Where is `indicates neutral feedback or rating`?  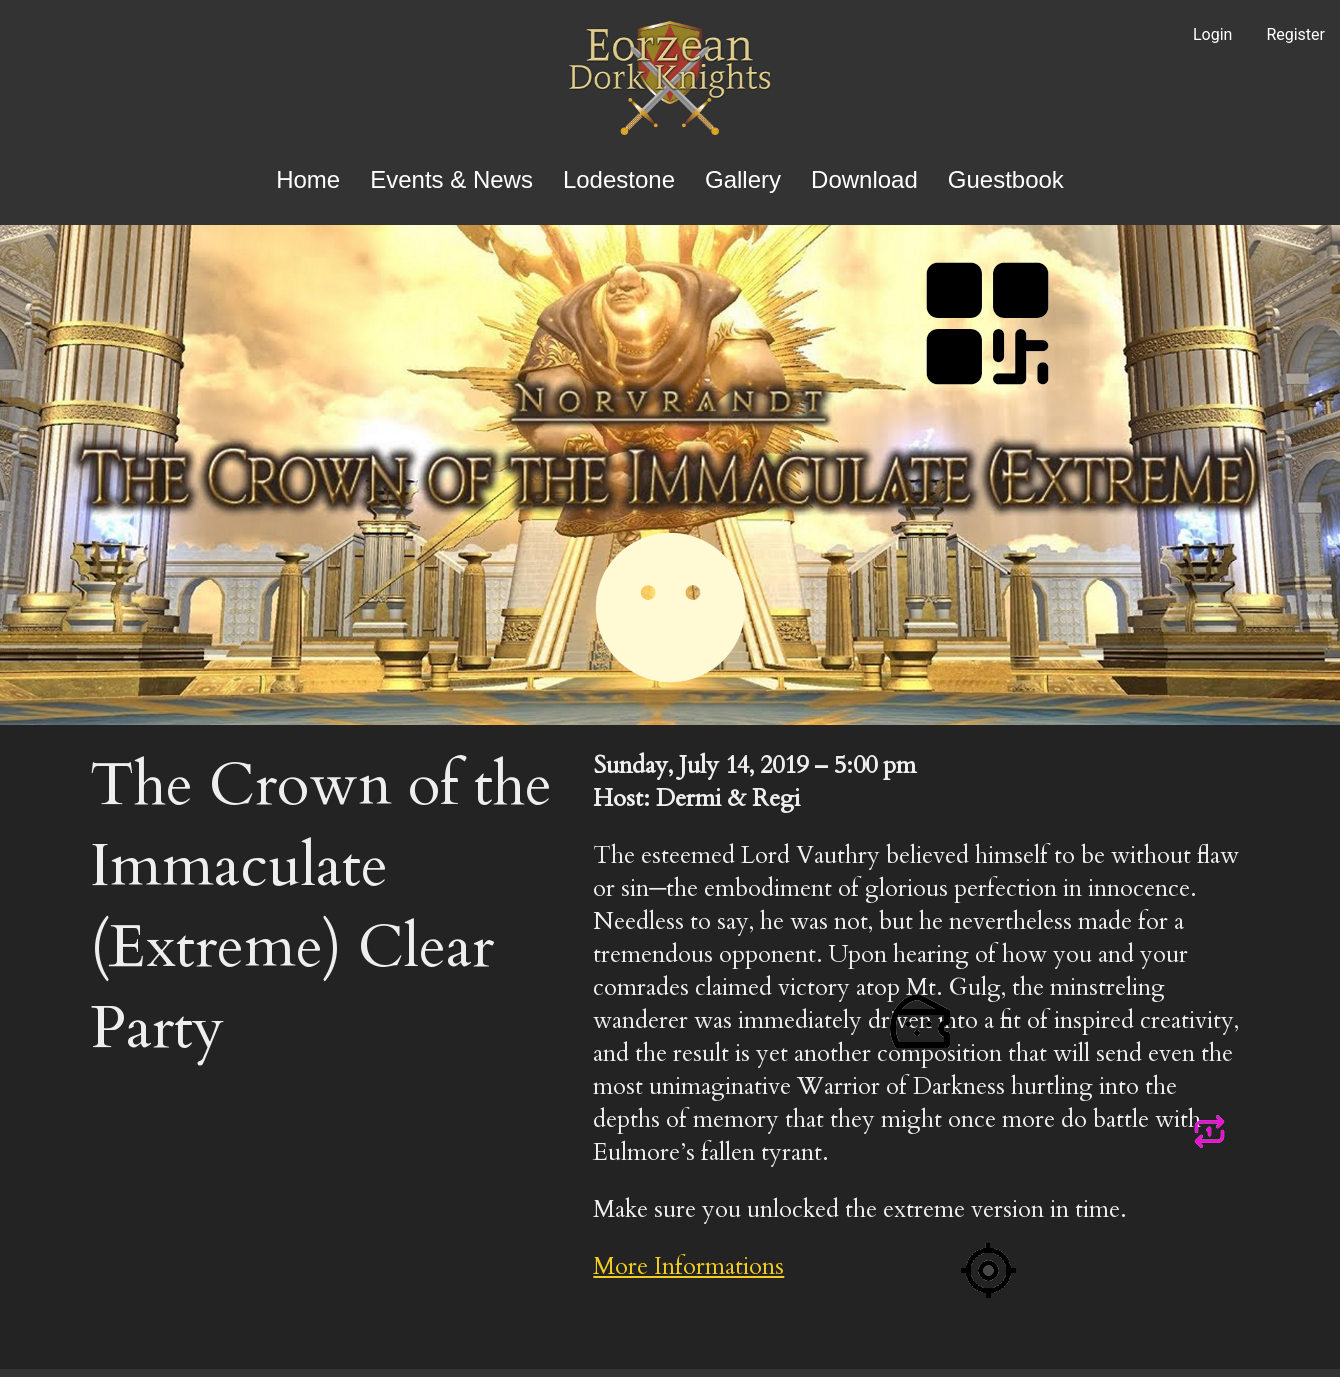 indicates neutral feedback or rating is located at coordinates (670, 607).